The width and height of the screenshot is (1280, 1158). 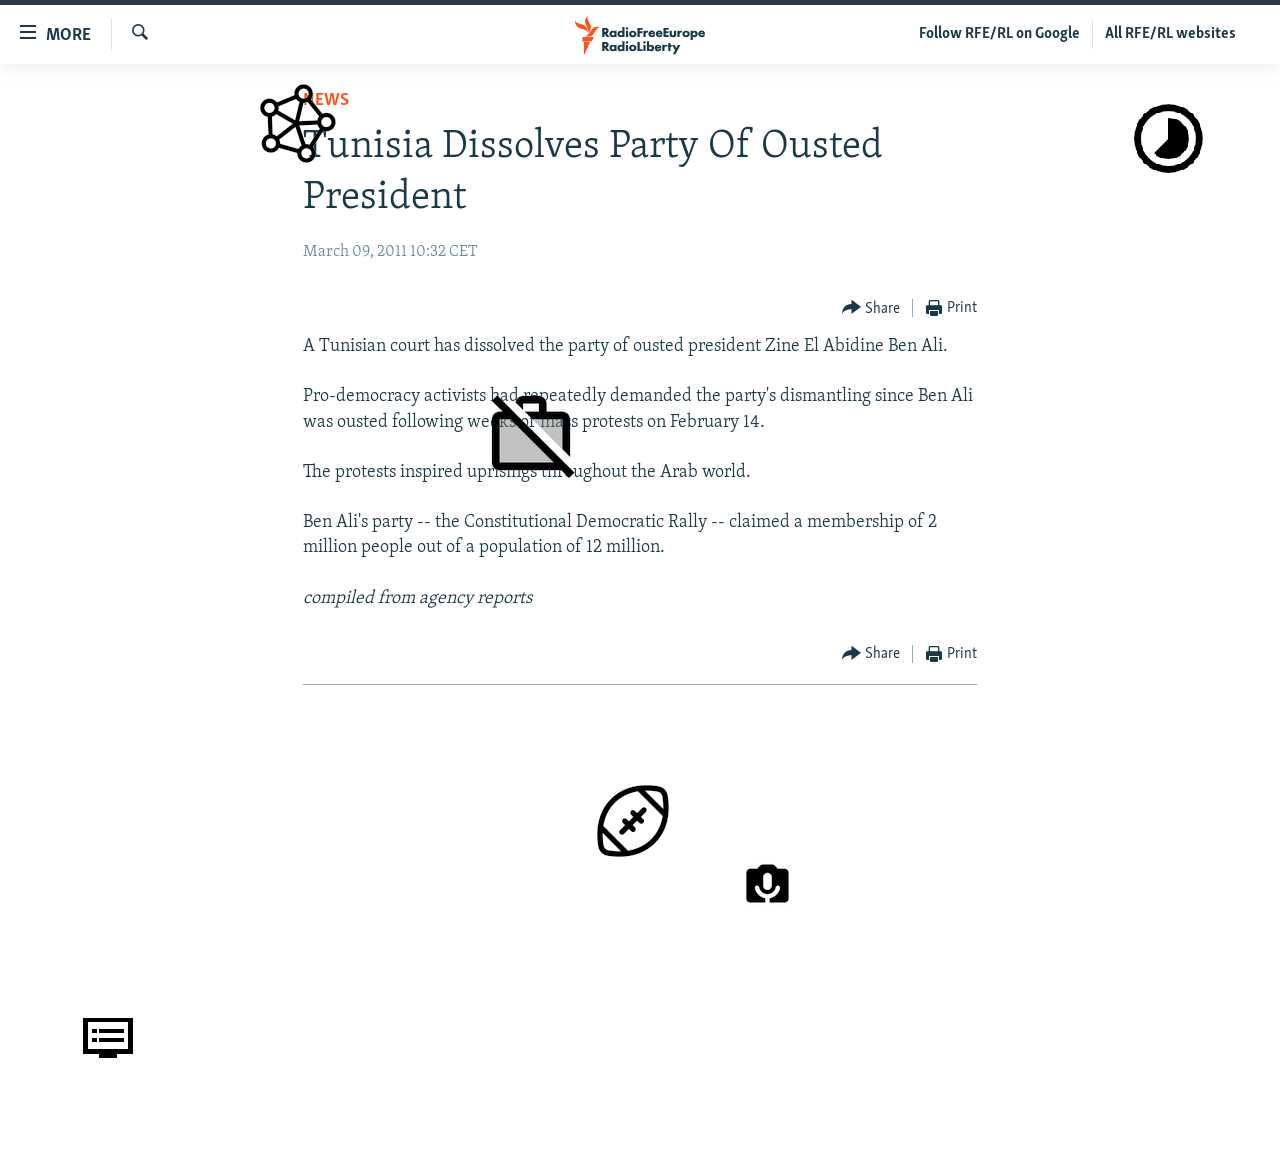 I want to click on enable timelapse recording mode, so click(x=1168, y=138).